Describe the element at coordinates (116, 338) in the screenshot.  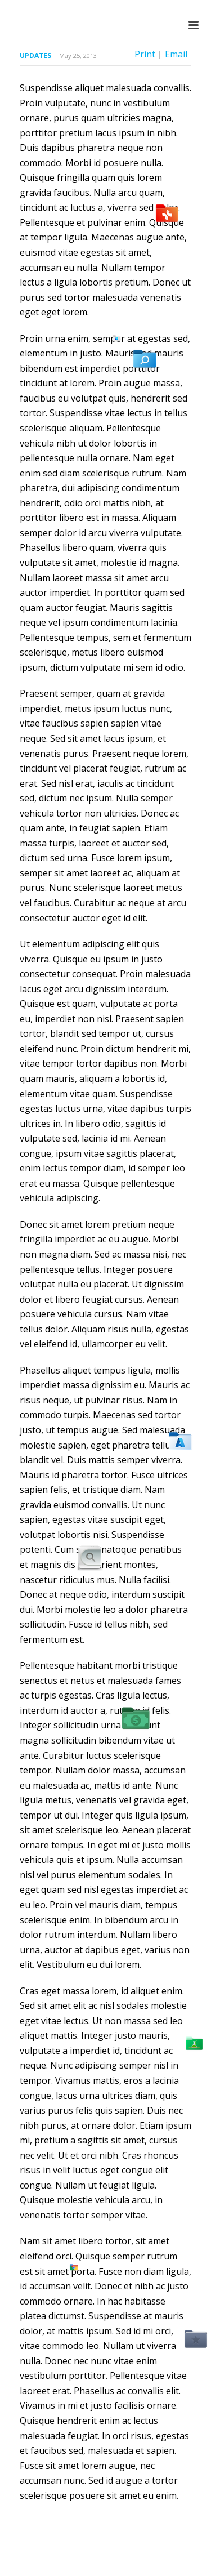
I see `open windows system files folder` at that location.